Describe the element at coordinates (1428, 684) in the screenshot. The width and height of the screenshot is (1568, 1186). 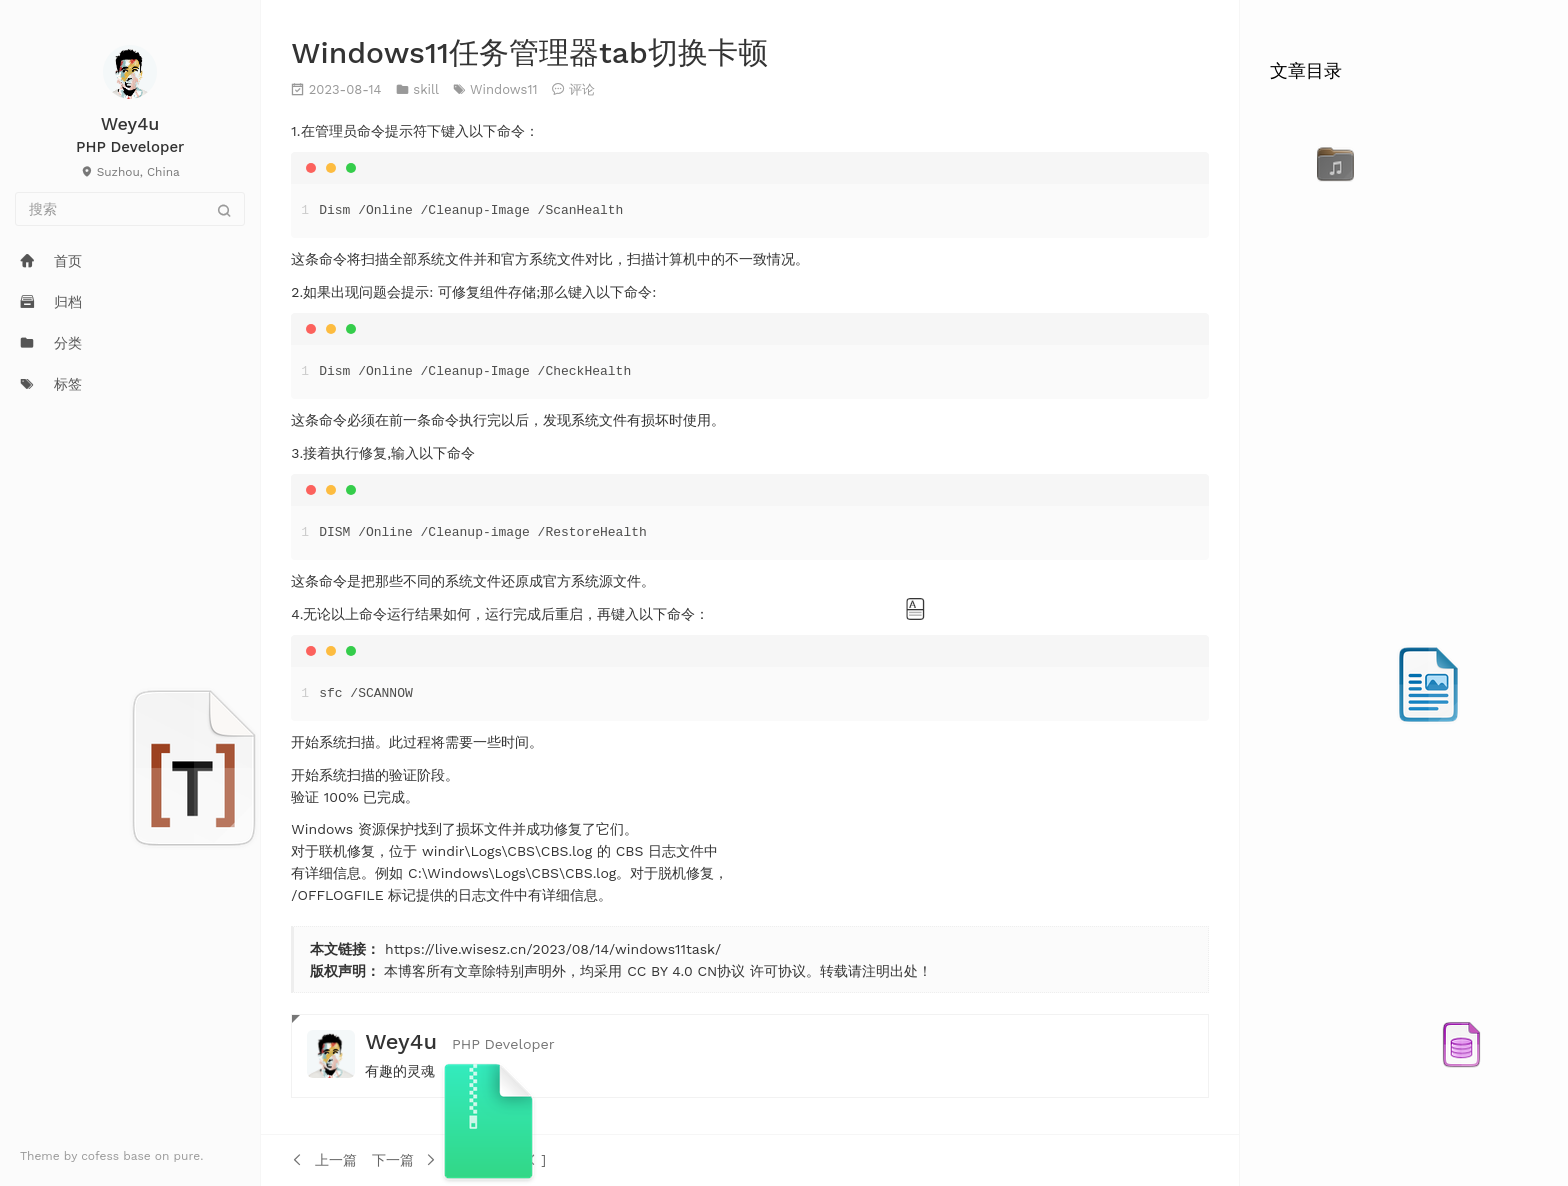
I see `open a libreoffice writer document` at that location.